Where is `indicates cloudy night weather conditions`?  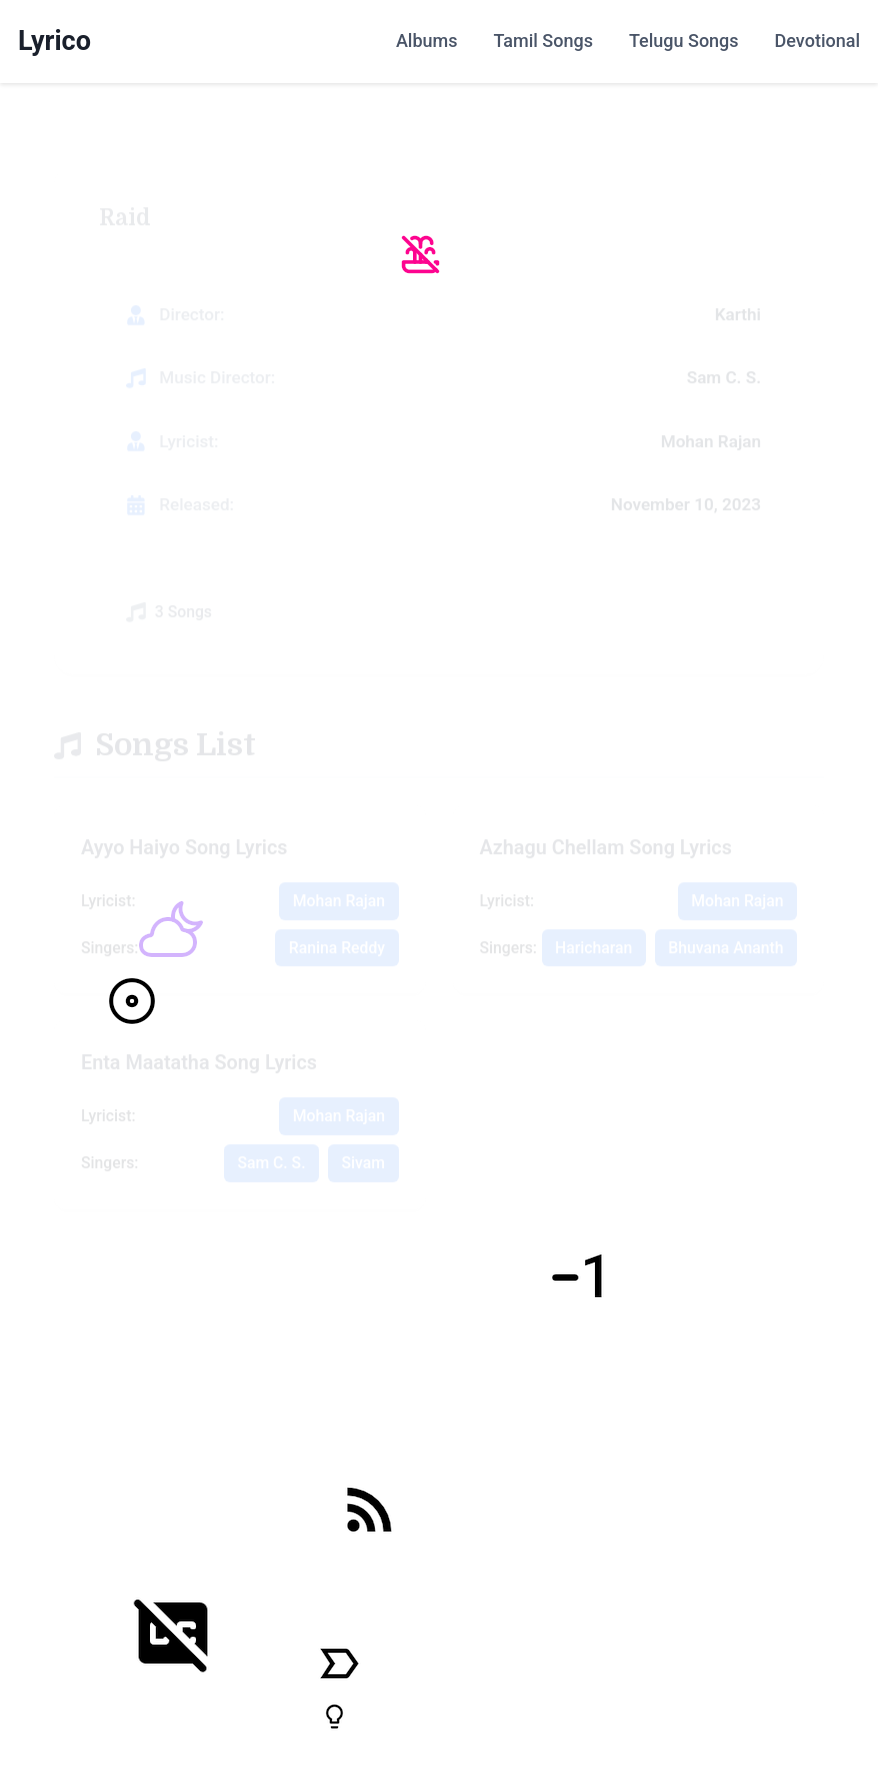 indicates cloudy night weather conditions is located at coordinates (171, 929).